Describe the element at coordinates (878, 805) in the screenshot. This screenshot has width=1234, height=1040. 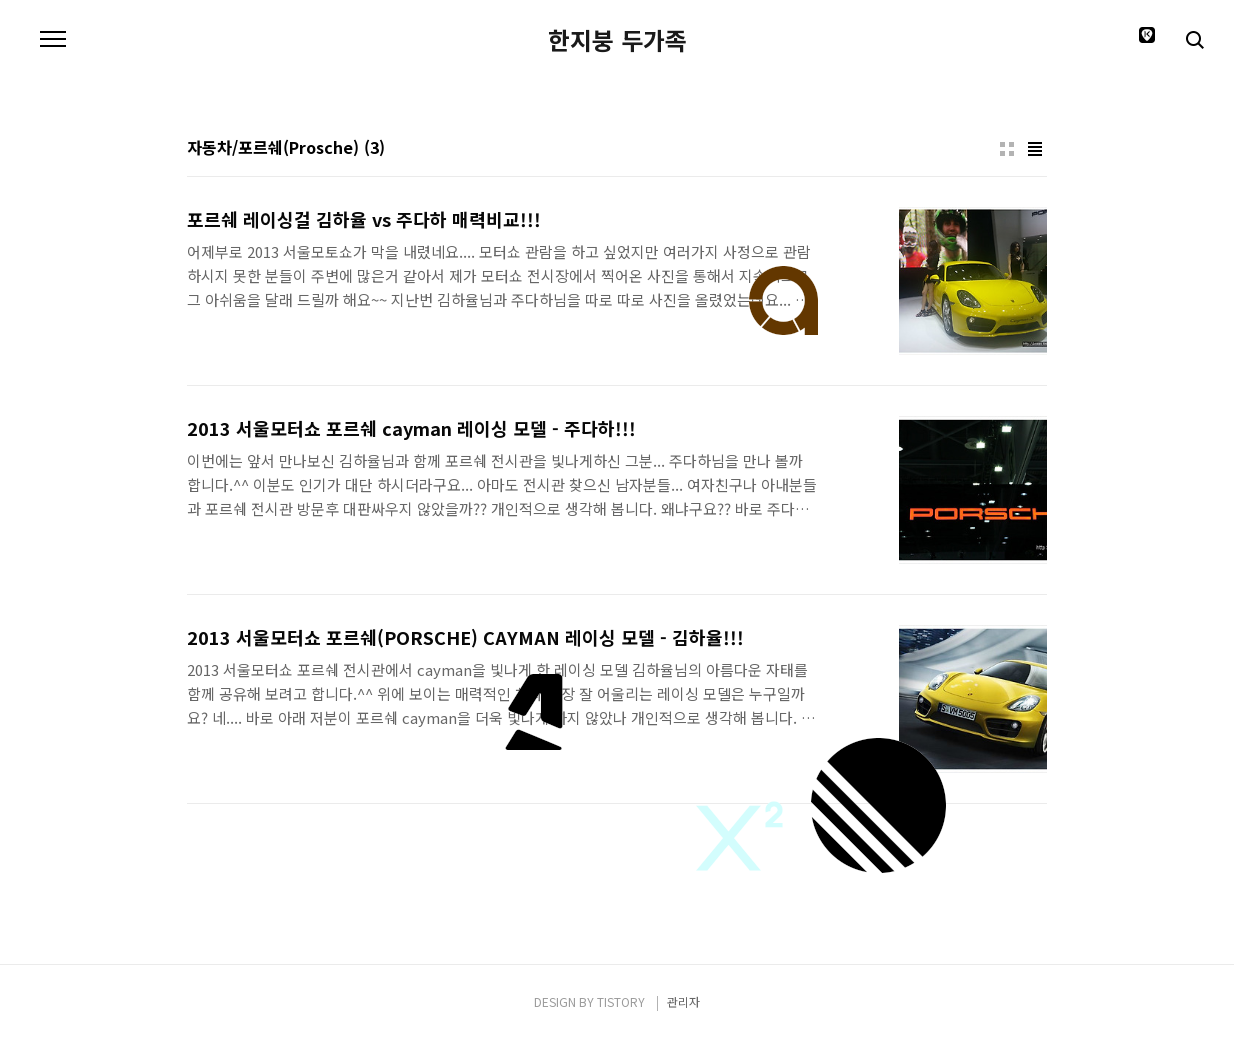
I see `open Linear project management app` at that location.